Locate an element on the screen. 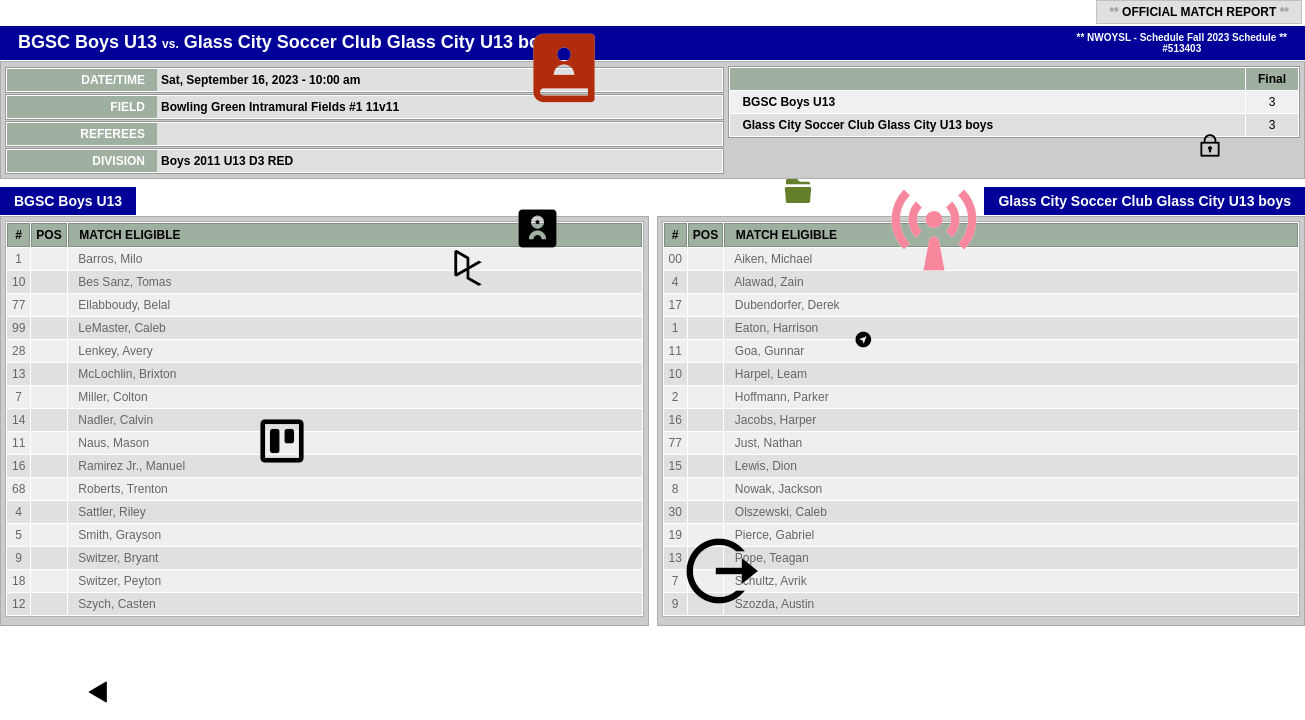 The height and width of the screenshot is (720, 1305). open trello app is located at coordinates (282, 441).